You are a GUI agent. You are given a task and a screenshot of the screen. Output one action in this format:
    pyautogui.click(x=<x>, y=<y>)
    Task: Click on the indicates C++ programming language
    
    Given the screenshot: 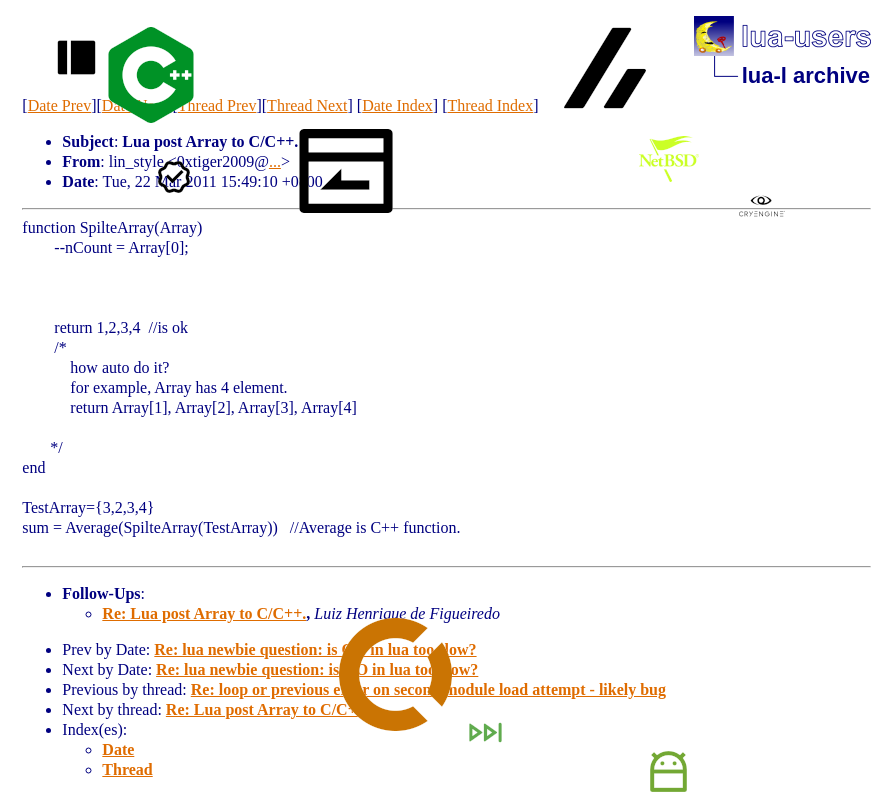 What is the action you would take?
    pyautogui.click(x=151, y=75)
    